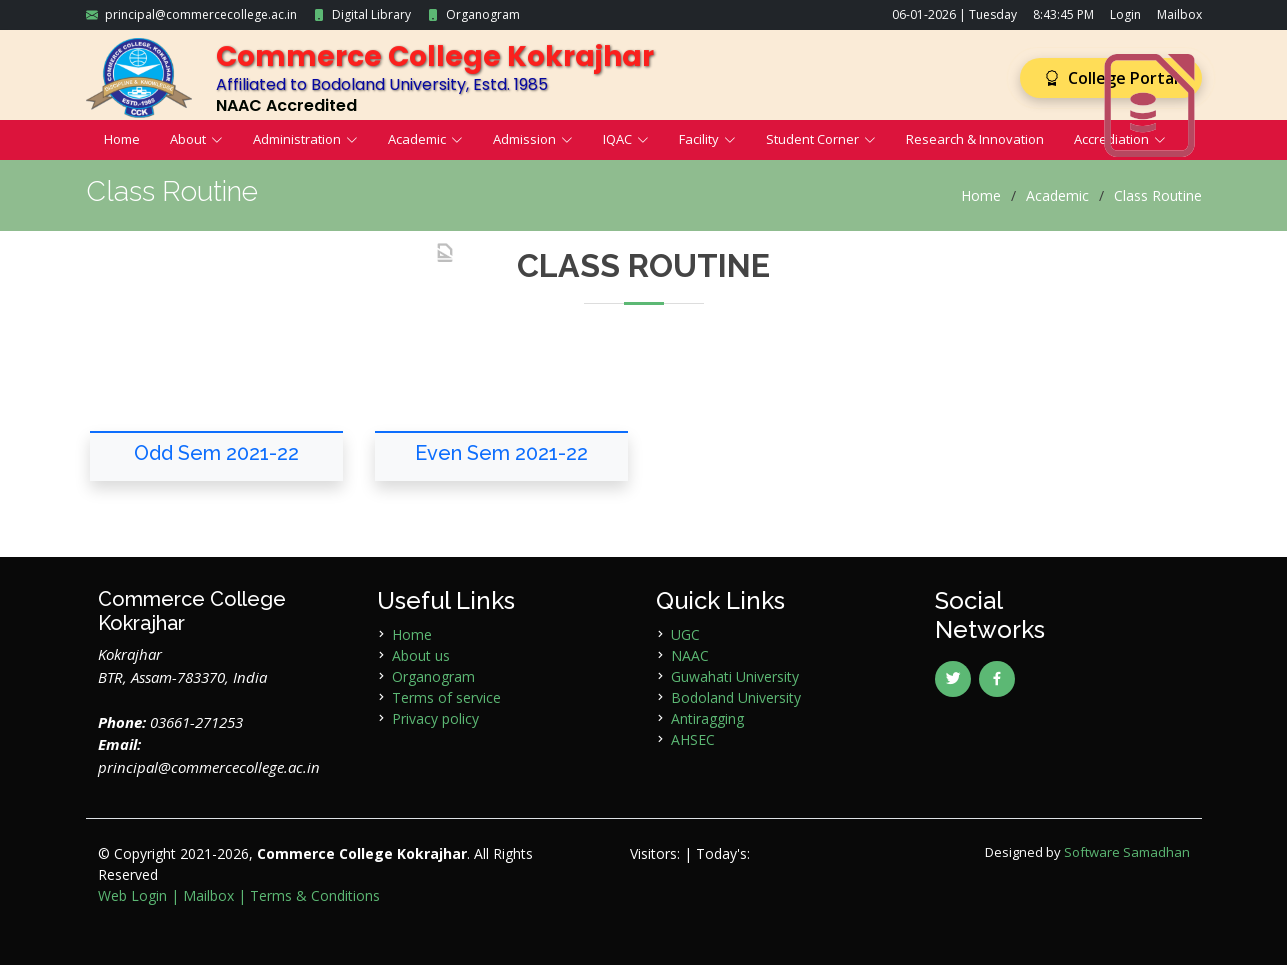 The image size is (1287, 965). What do you see at coordinates (445, 252) in the screenshot?
I see `adjust page layout and print settings` at bounding box center [445, 252].